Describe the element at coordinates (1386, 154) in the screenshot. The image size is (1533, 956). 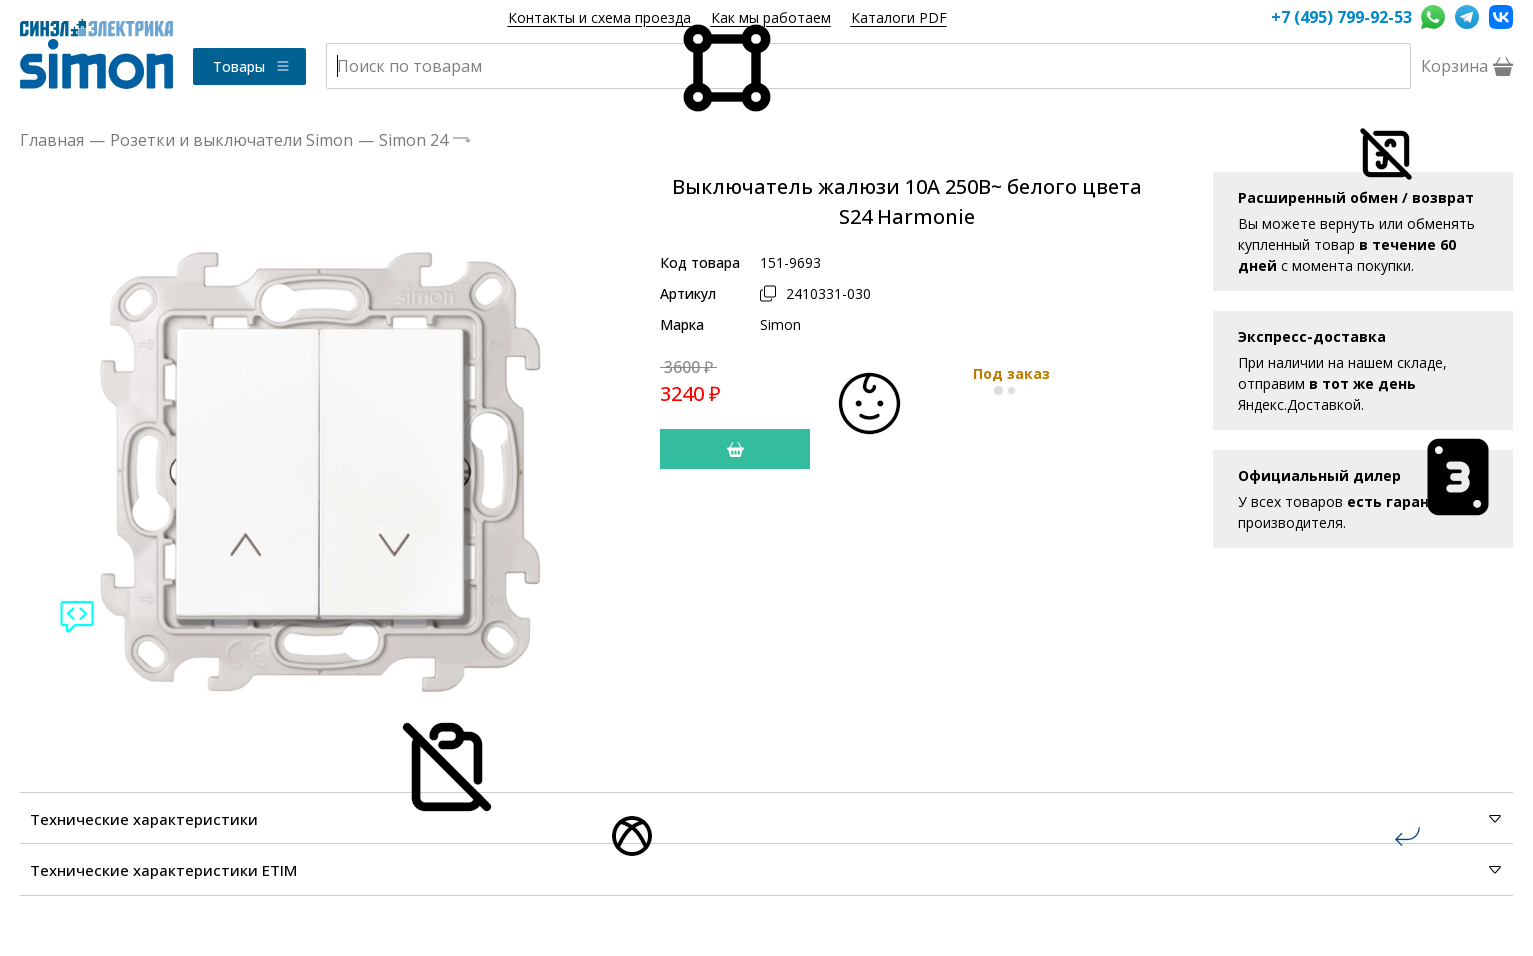
I see `disable function or formula mode` at that location.